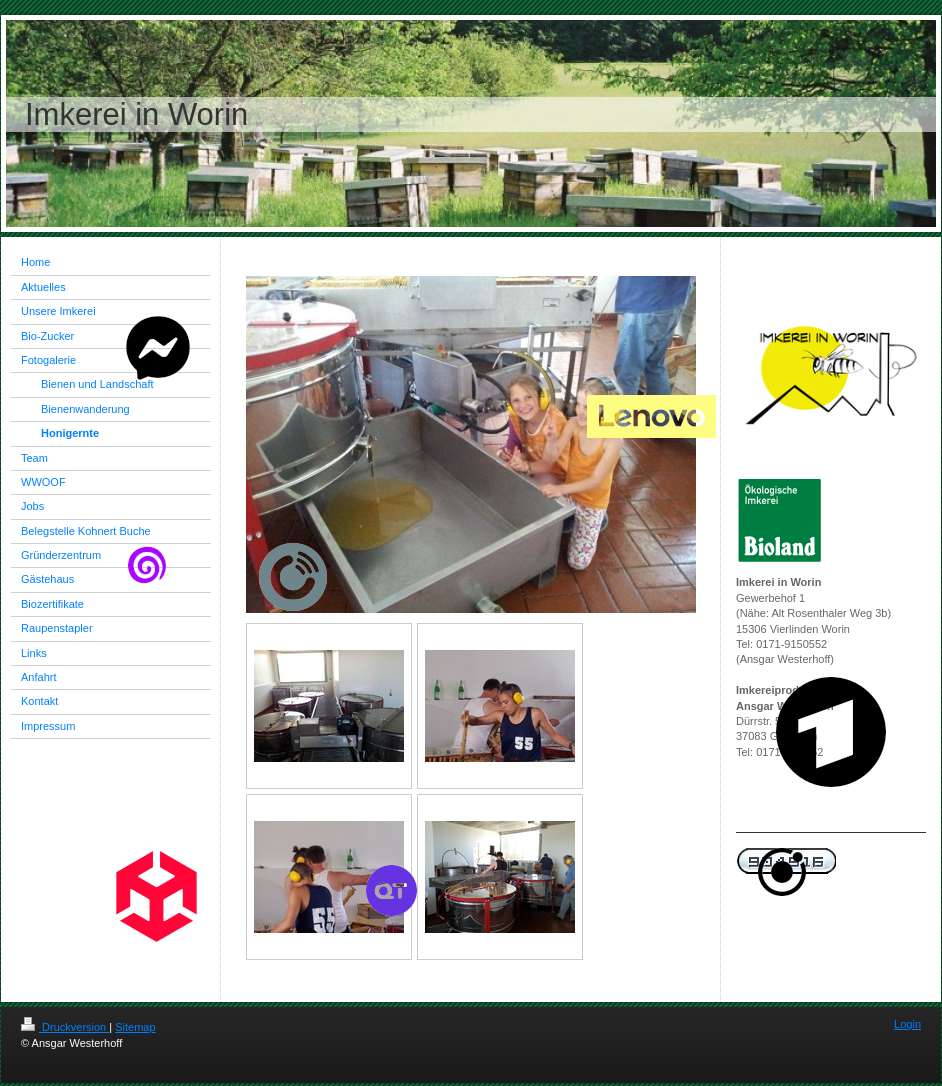  Describe the element at coordinates (293, 577) in the screenshot. I see `open the Player FM podcast app` at that location.